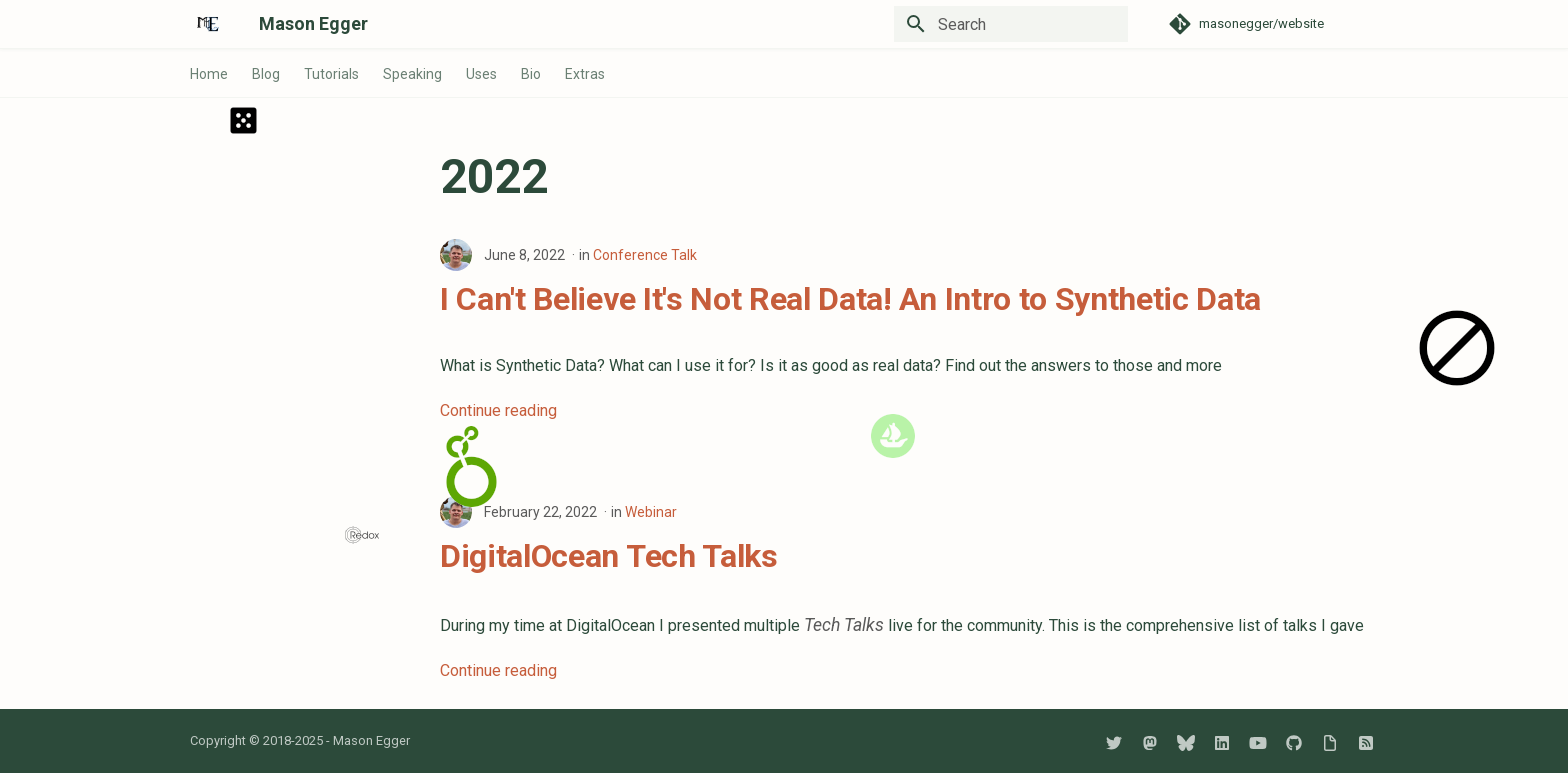 Image resolution: width=1568 pixels, height=773 pixels. What do you see at coordinates (243, 120) in the screenshot?
I see `randomize or shuffle content` at bounding box center [243, 120].